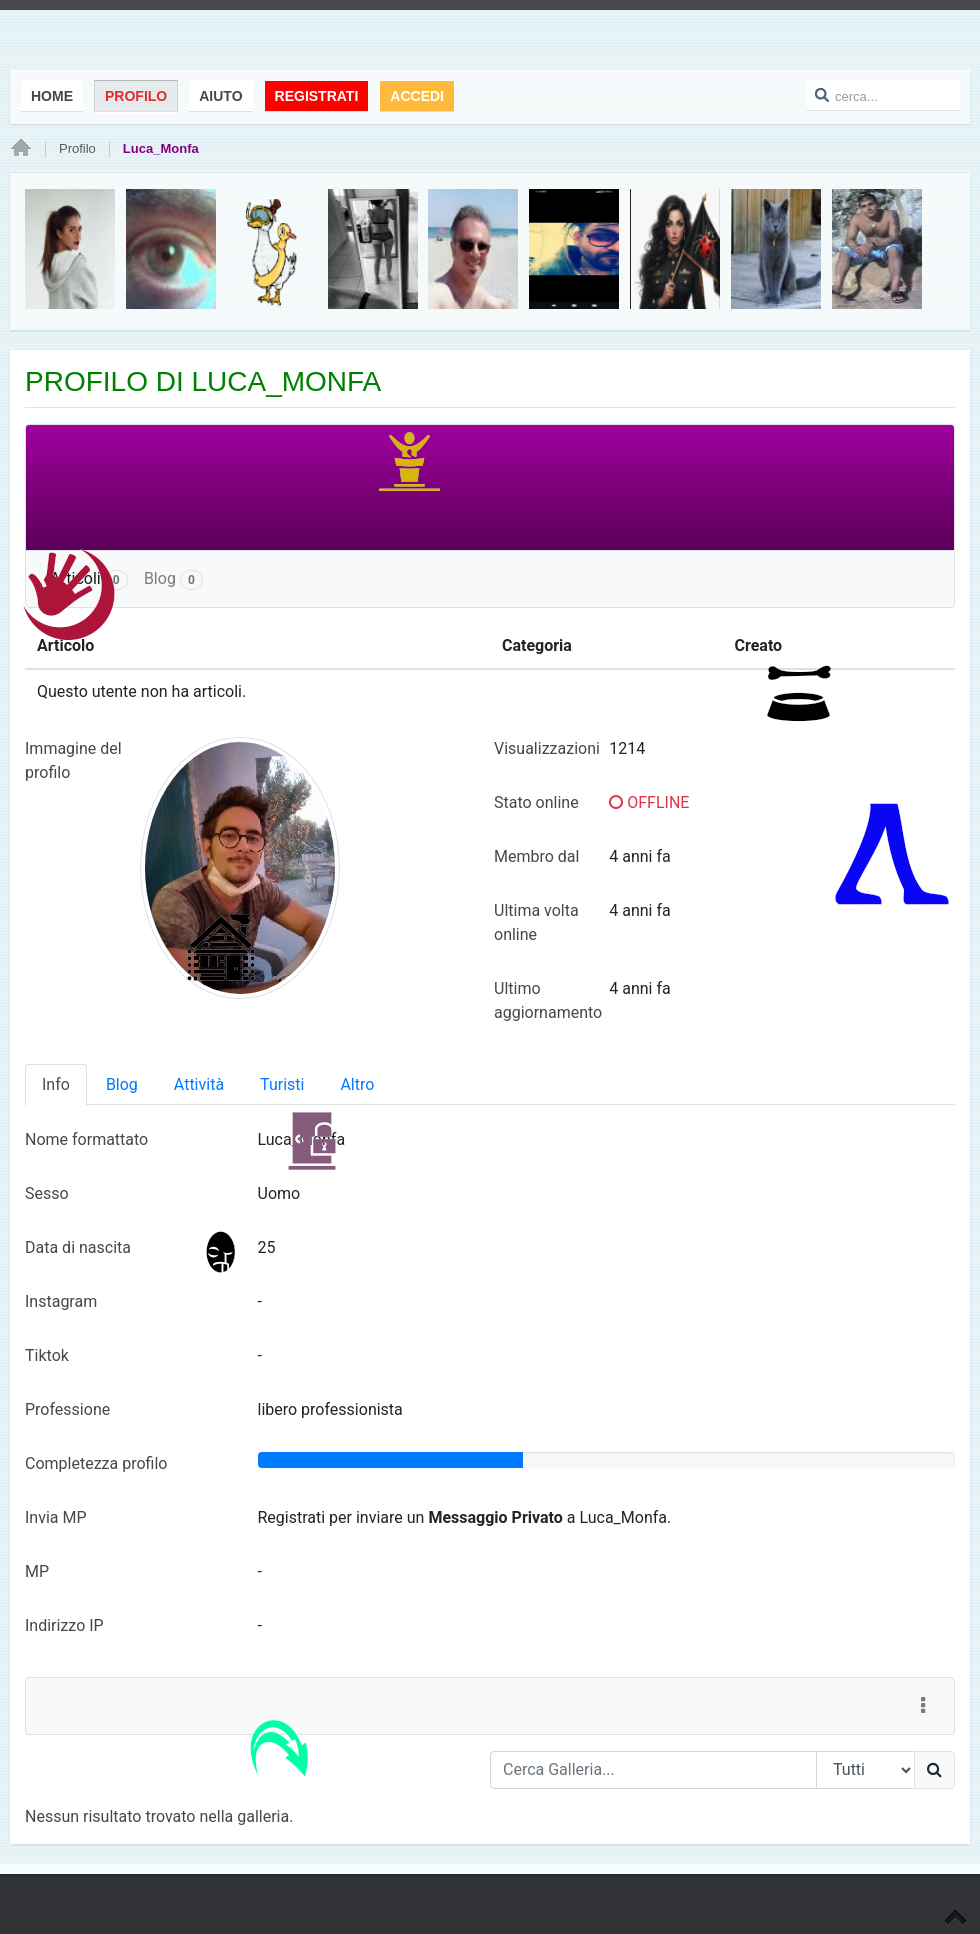  What do you see at coordinates (312, 1140) in the screenshot?
I see `access a locked room or restricted area` at bounding box center [312, 1140].